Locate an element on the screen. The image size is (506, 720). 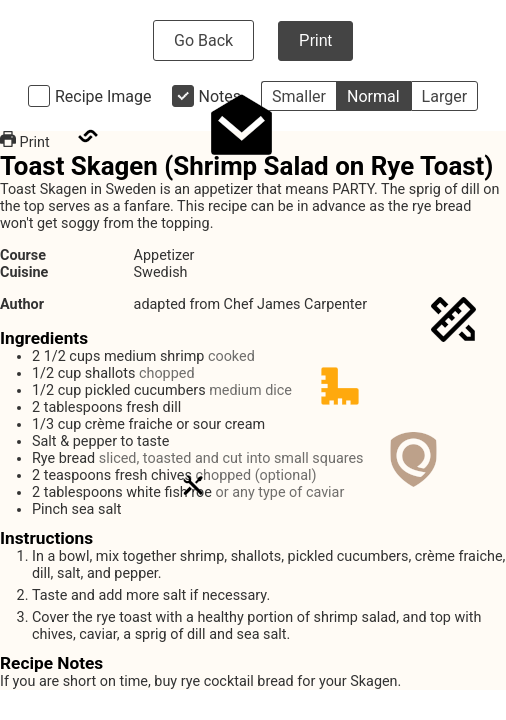
access measurement or ruler tool is located at coordinates (340, 386).